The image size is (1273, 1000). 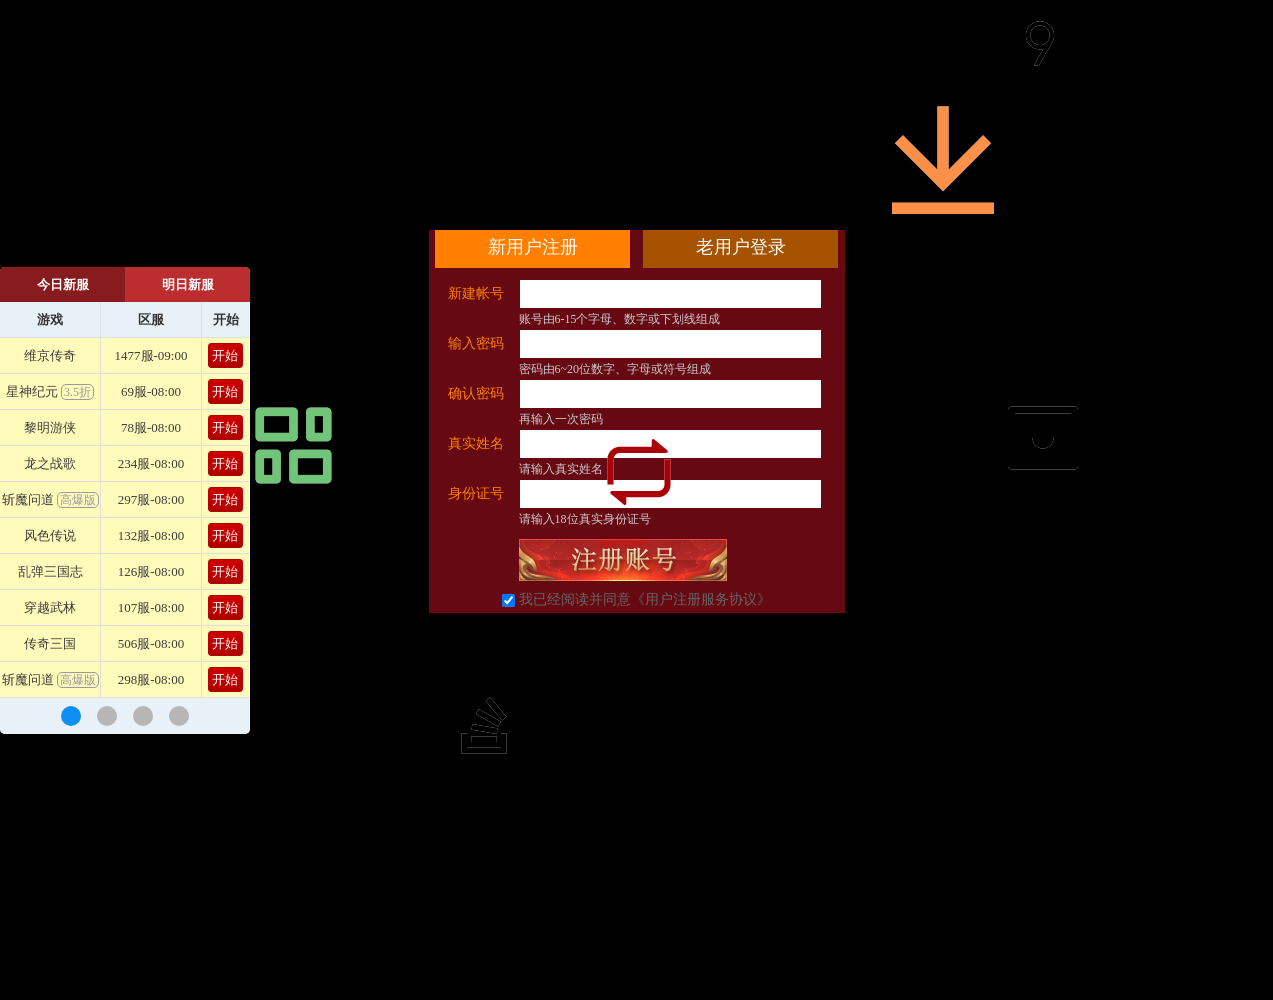 I want to click on access the dashboard or control panel, so click(x=293, y=445).